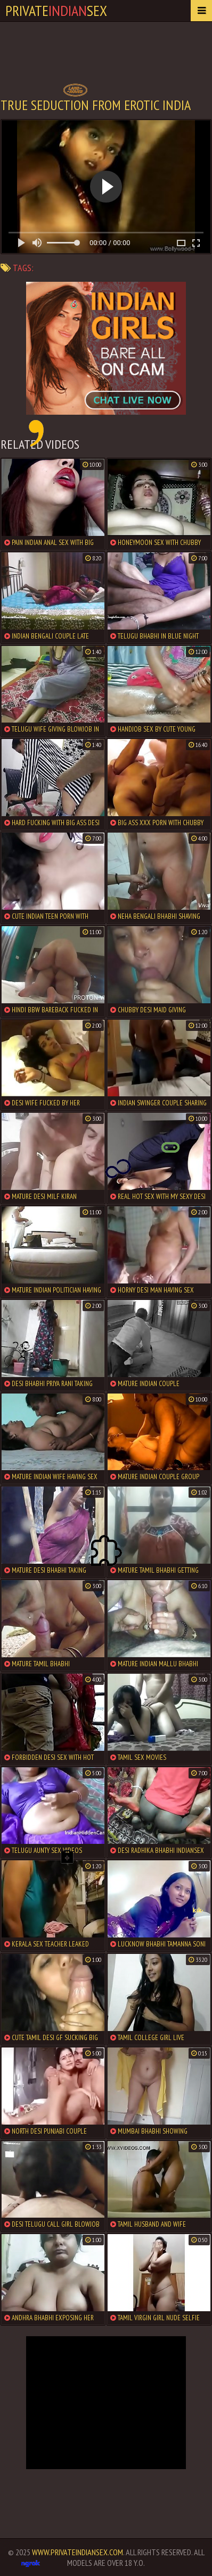  Describe the element at coordinates (20, 1354) in the screenshot. I see `apache cloudstack logo` at that location.